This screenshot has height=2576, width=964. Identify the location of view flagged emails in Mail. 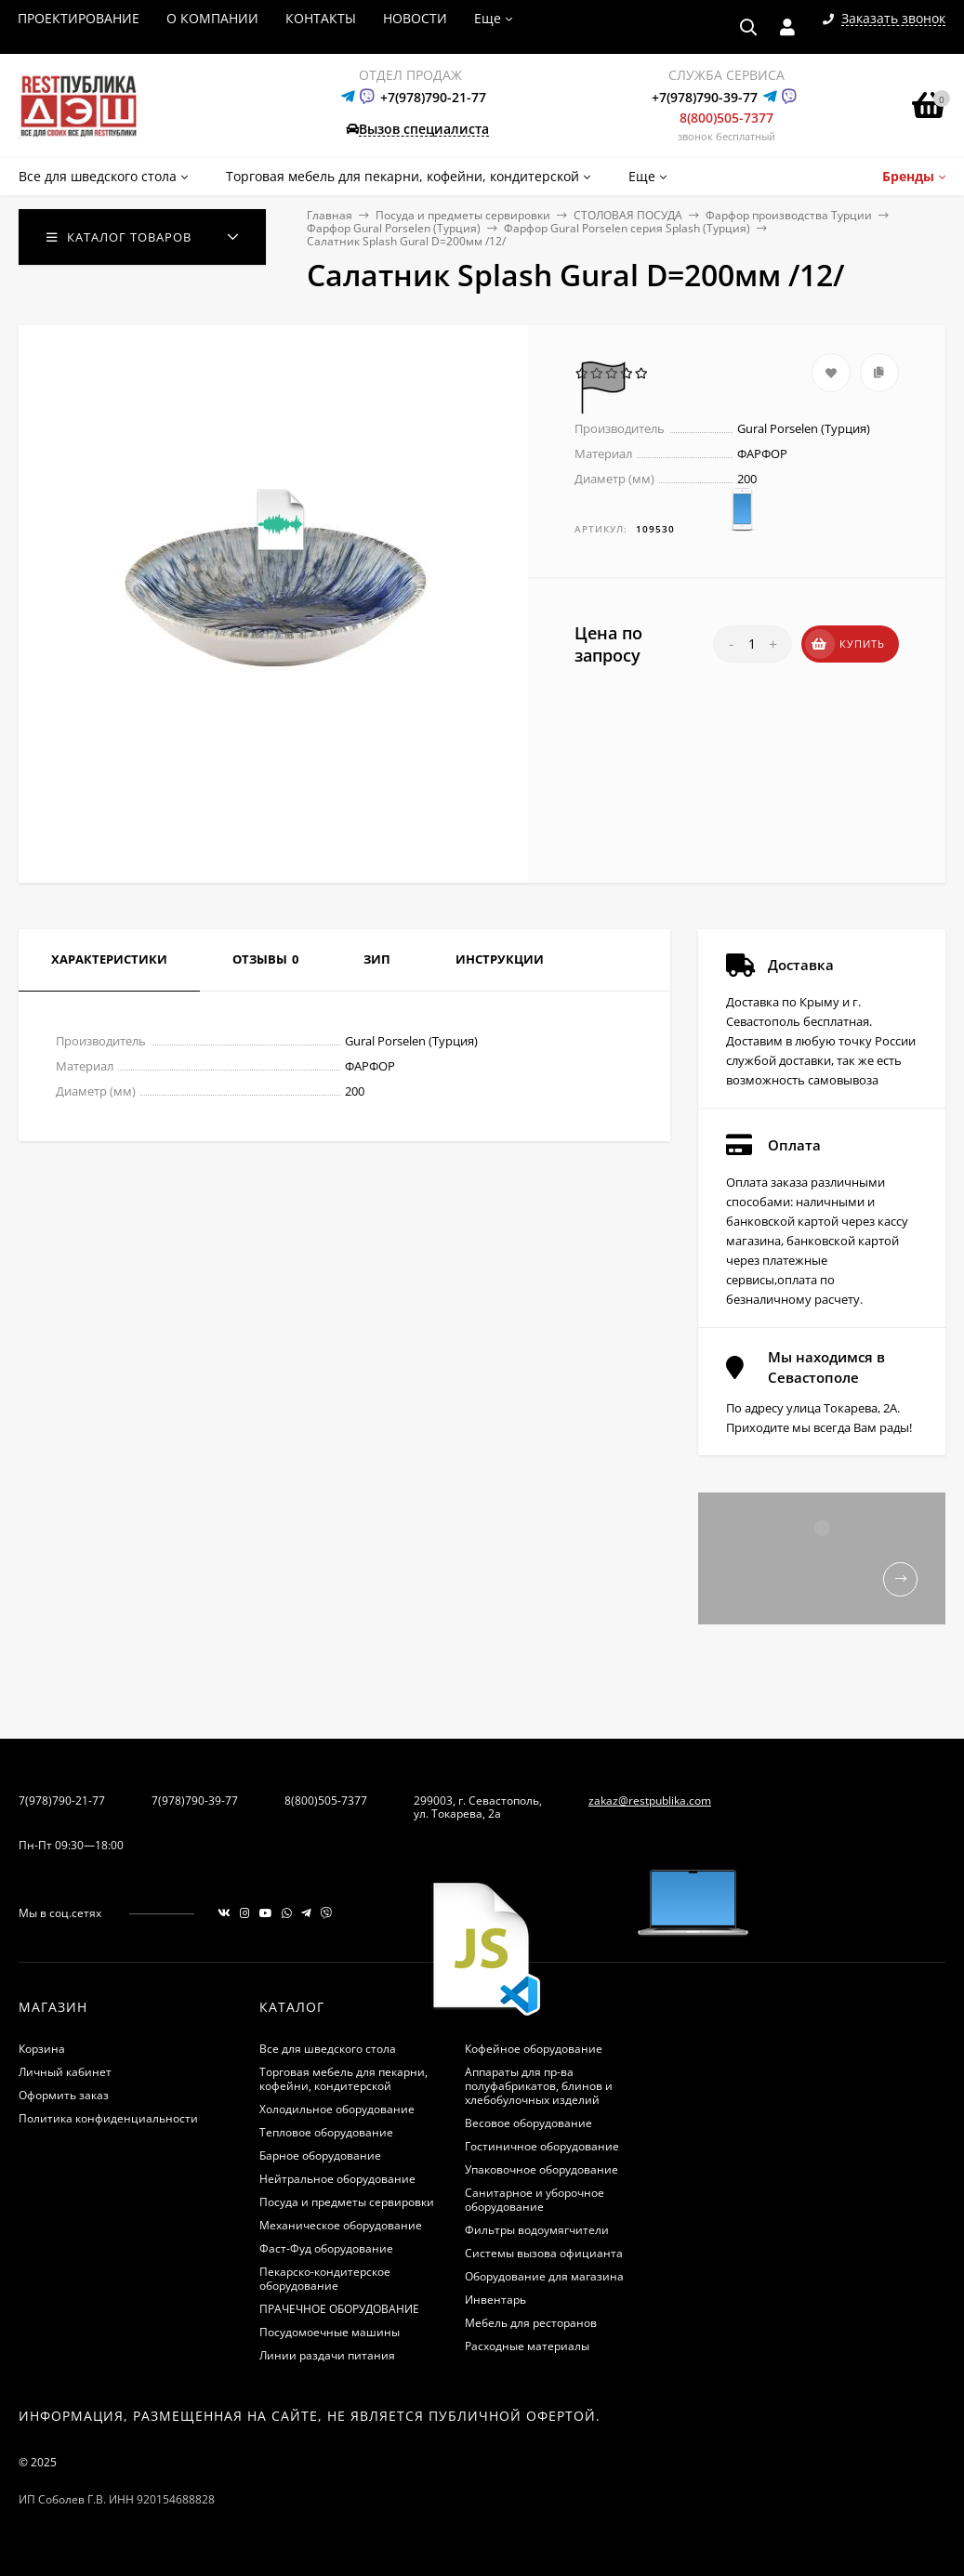
(603, 388).